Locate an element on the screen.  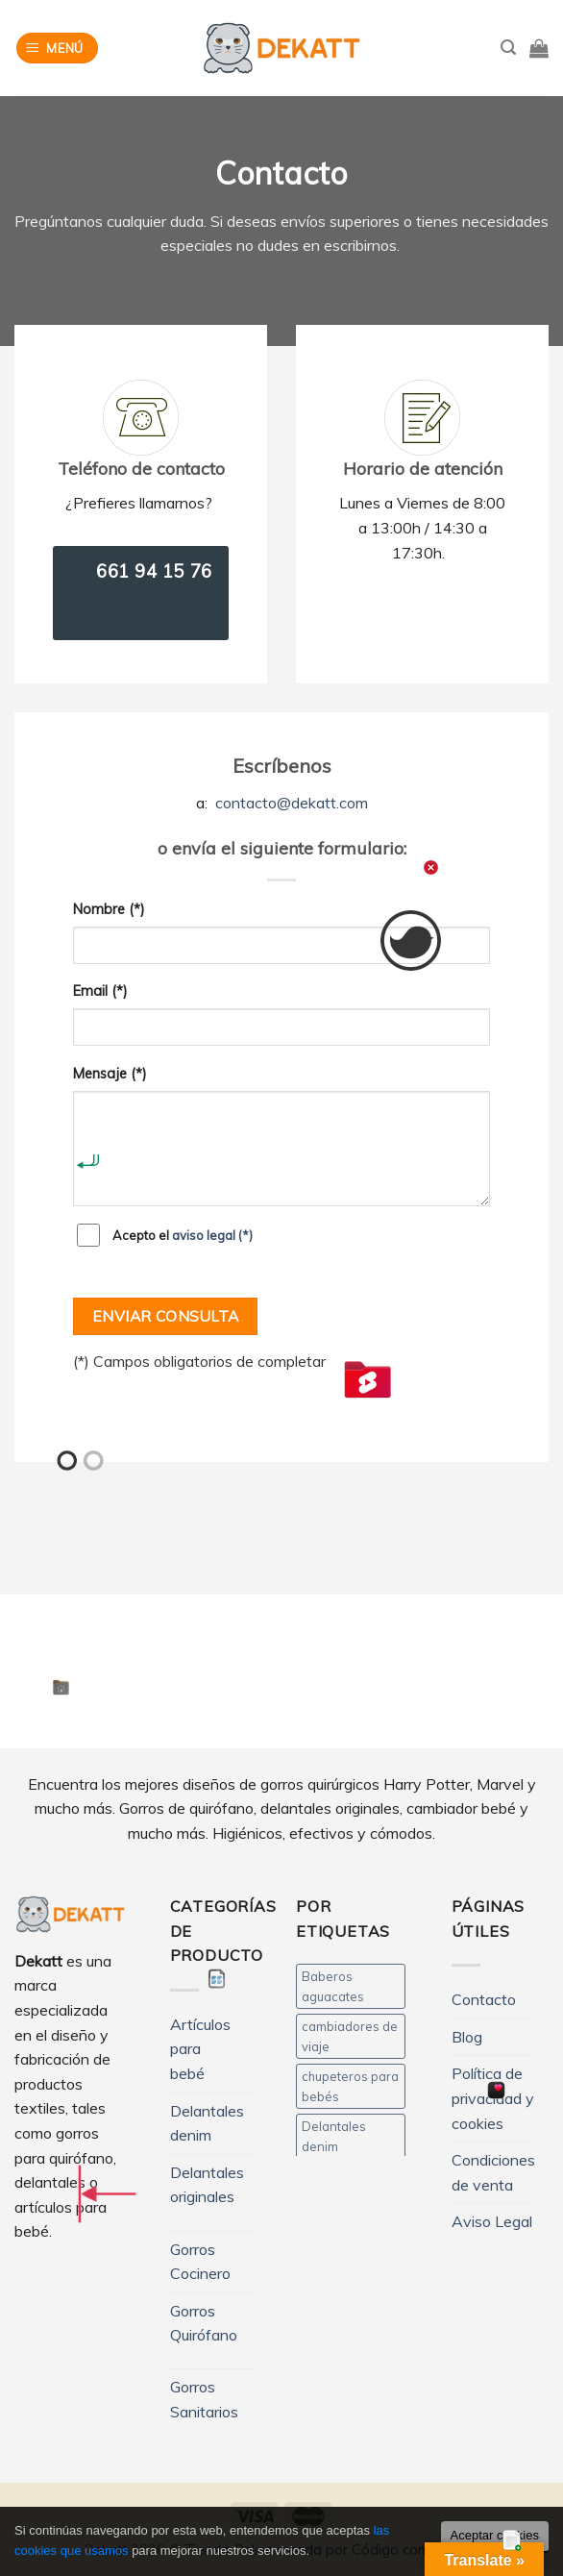
launch budgie desktop environment is located at coordinates (410, 940).